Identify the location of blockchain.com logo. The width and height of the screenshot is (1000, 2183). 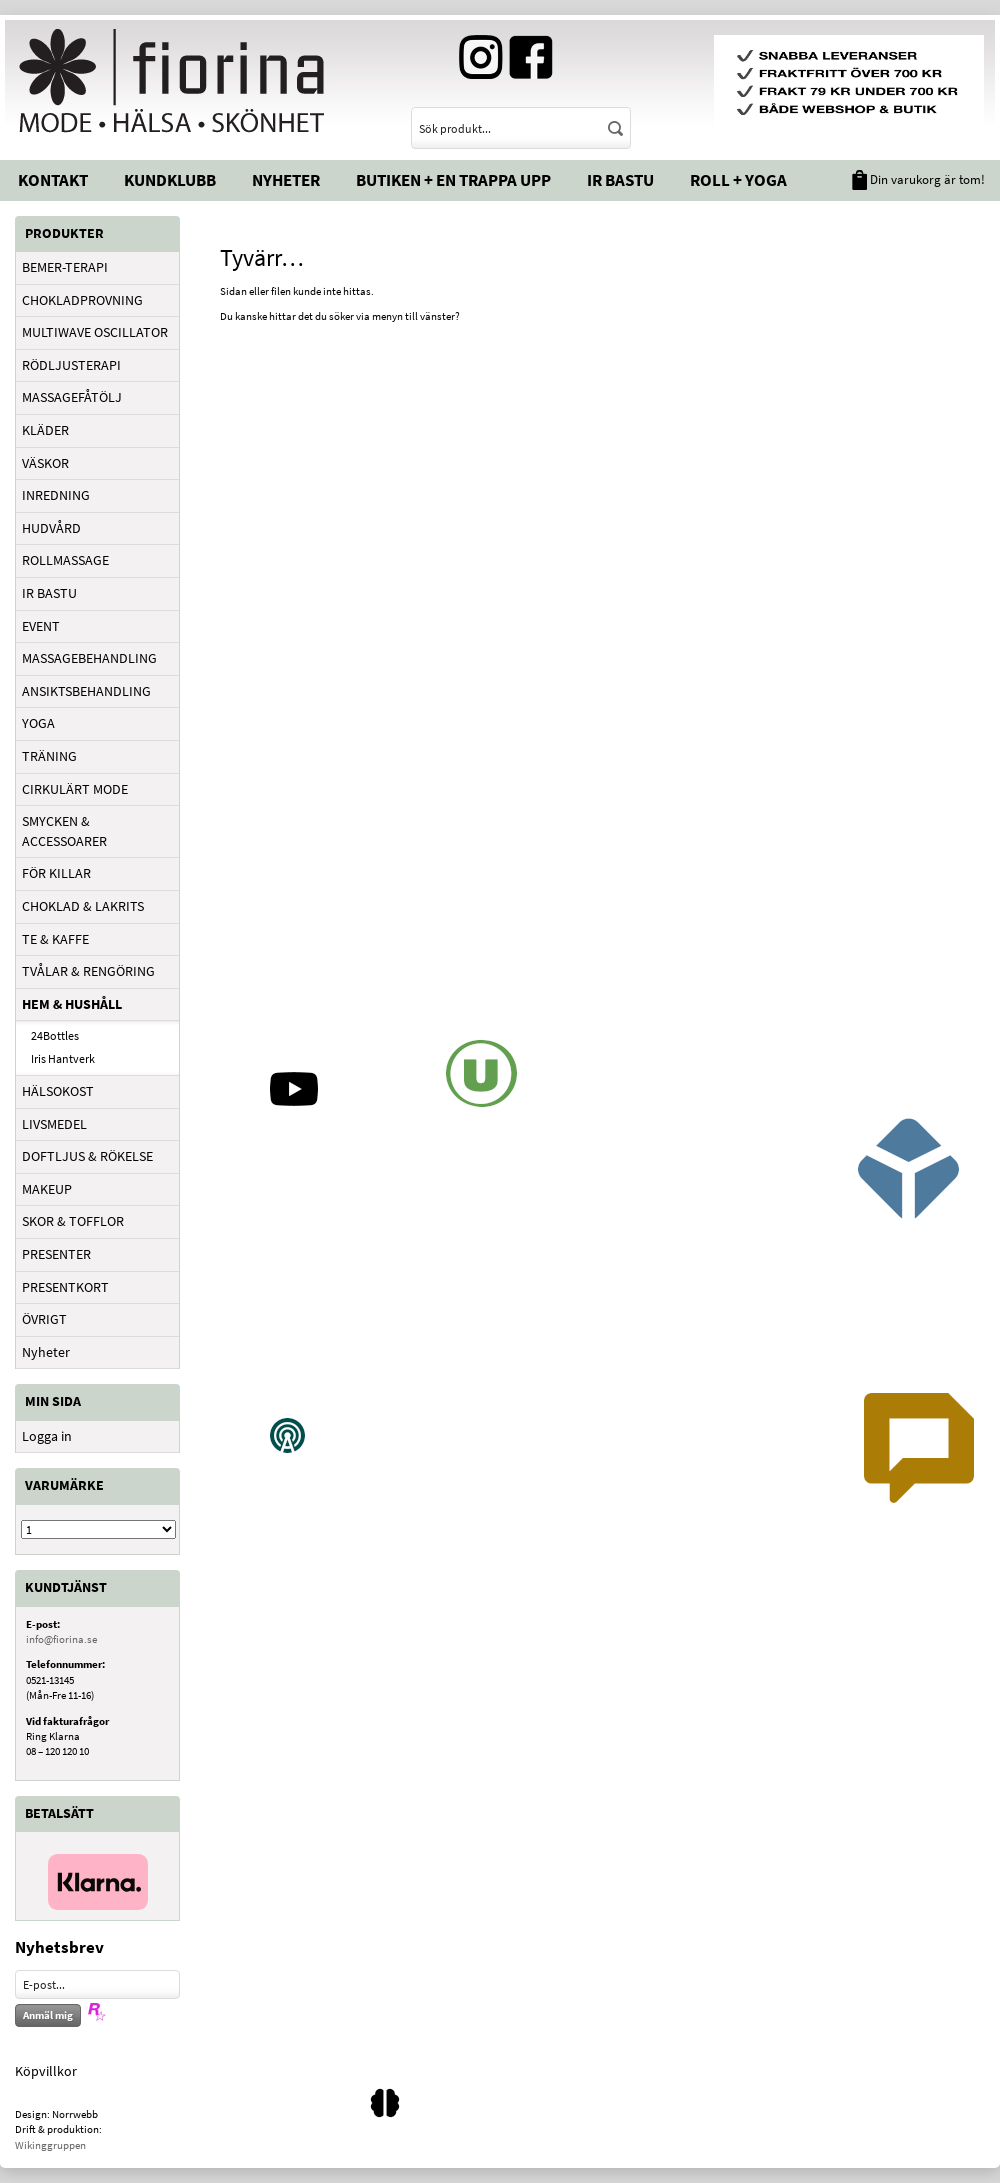
(908, 1168).